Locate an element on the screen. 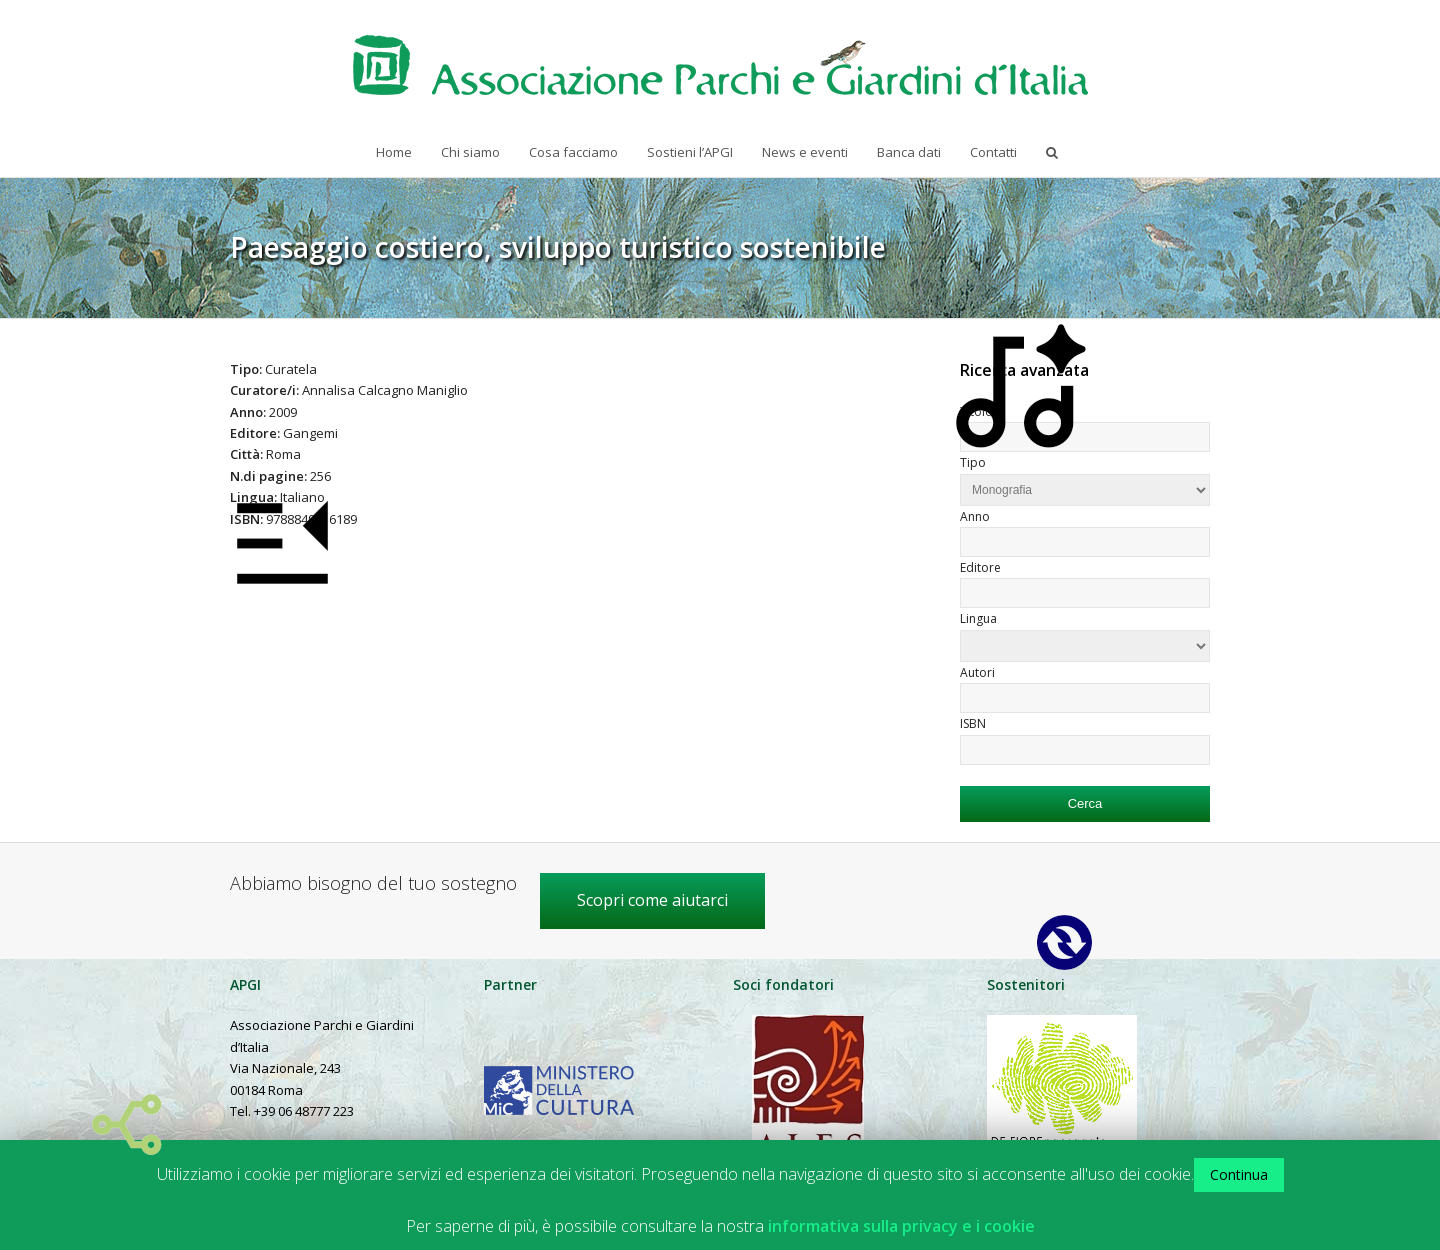 The image size is (1440, 1250). open Convertio file conversion service is located at coordinates (1064, 942).